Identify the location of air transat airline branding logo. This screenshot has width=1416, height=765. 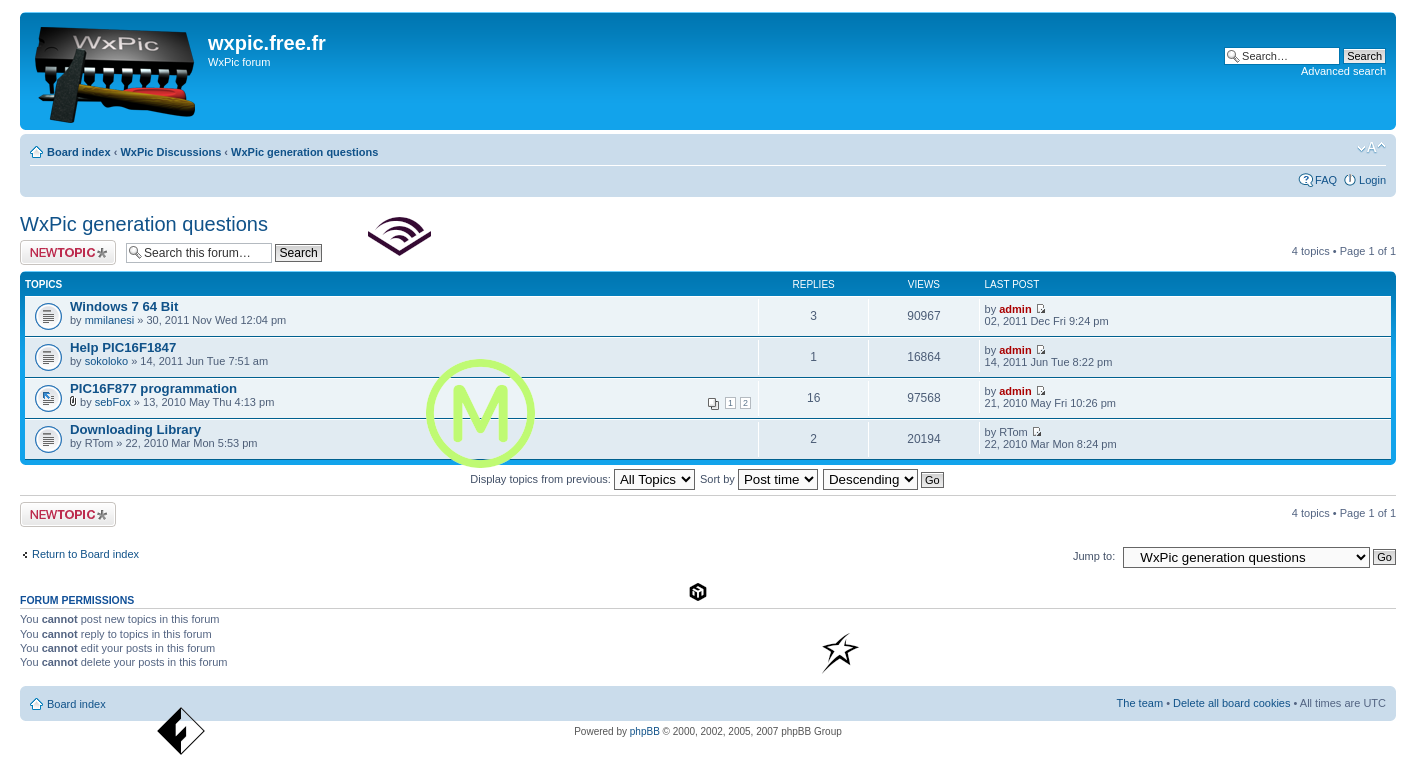
(840, 653).